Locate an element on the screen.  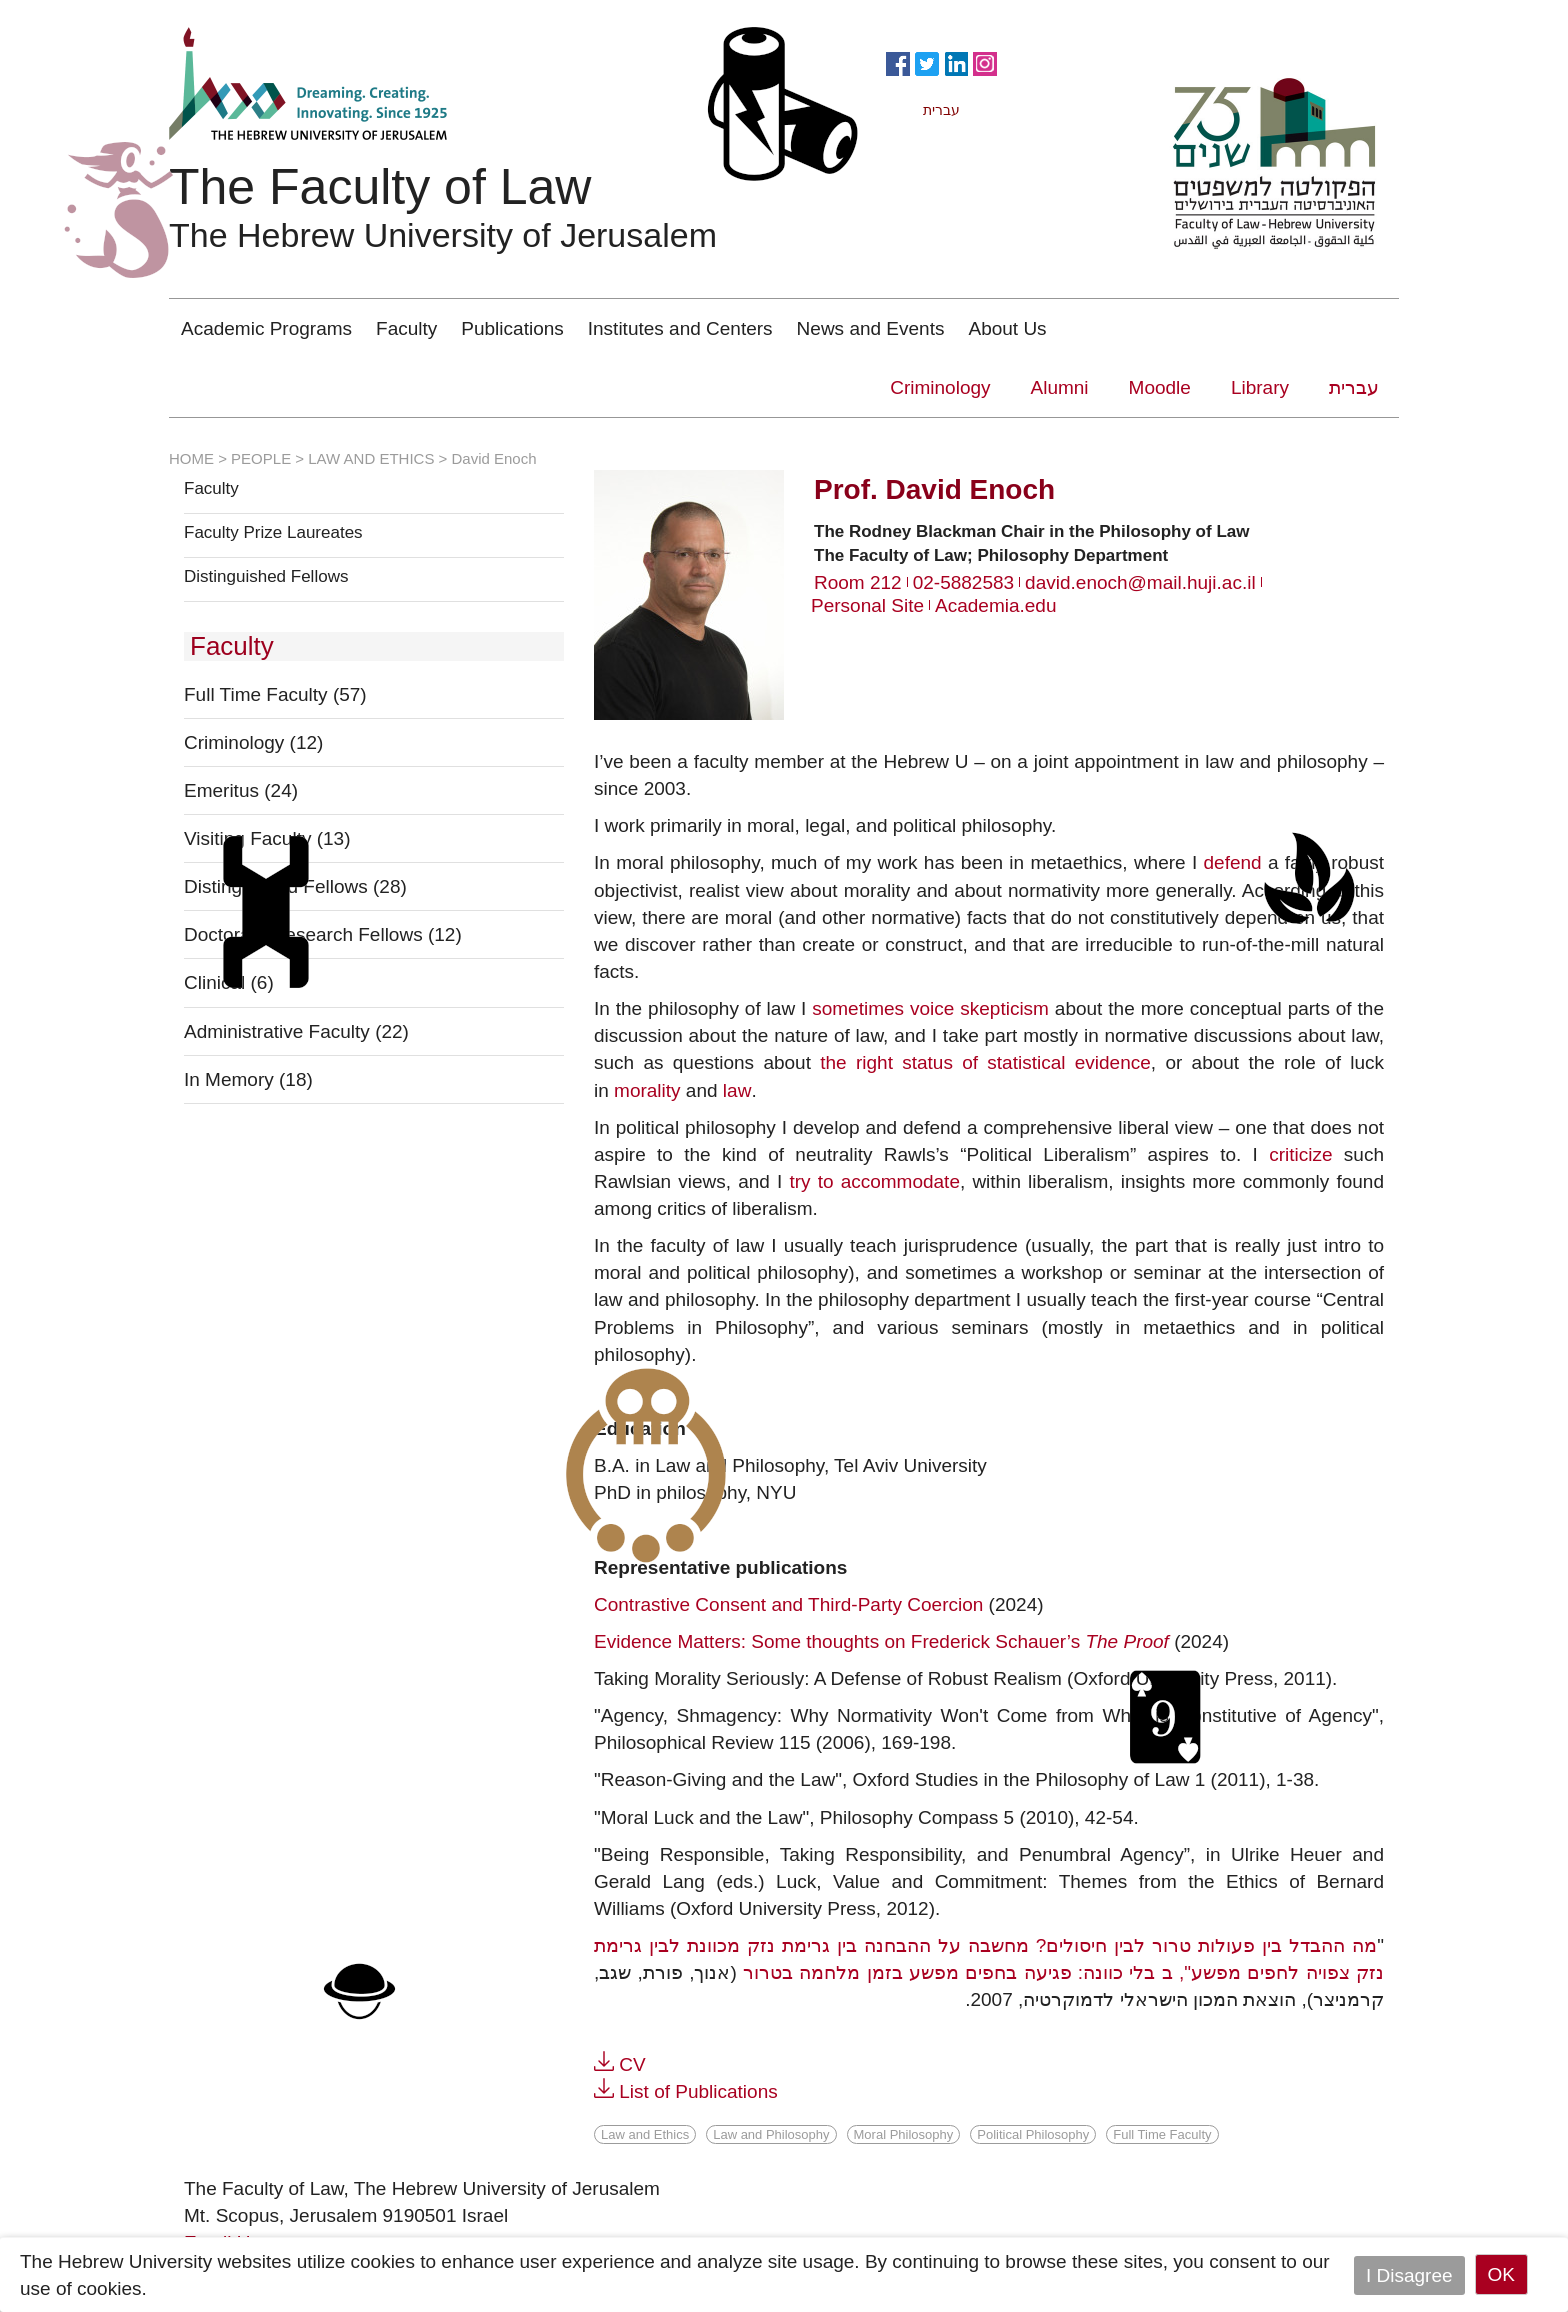
select the 9 of spades card is located at coordinates (1165, 1717).